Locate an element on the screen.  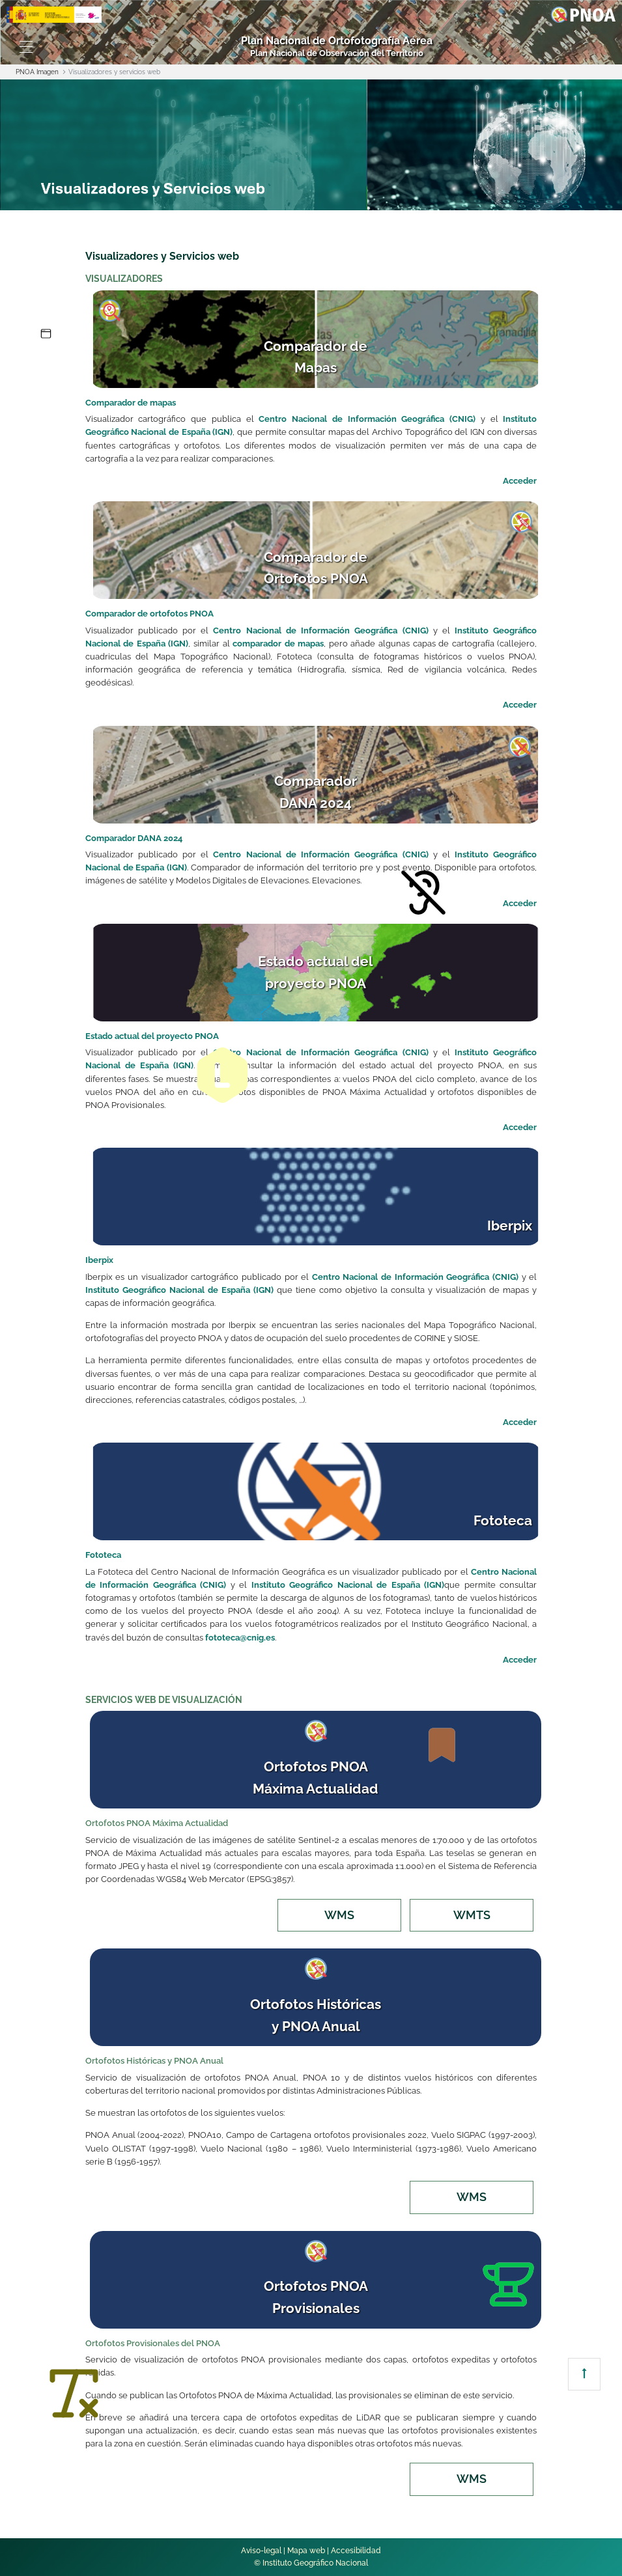
mute audio or disable sound is located at coordinates (423, 893).